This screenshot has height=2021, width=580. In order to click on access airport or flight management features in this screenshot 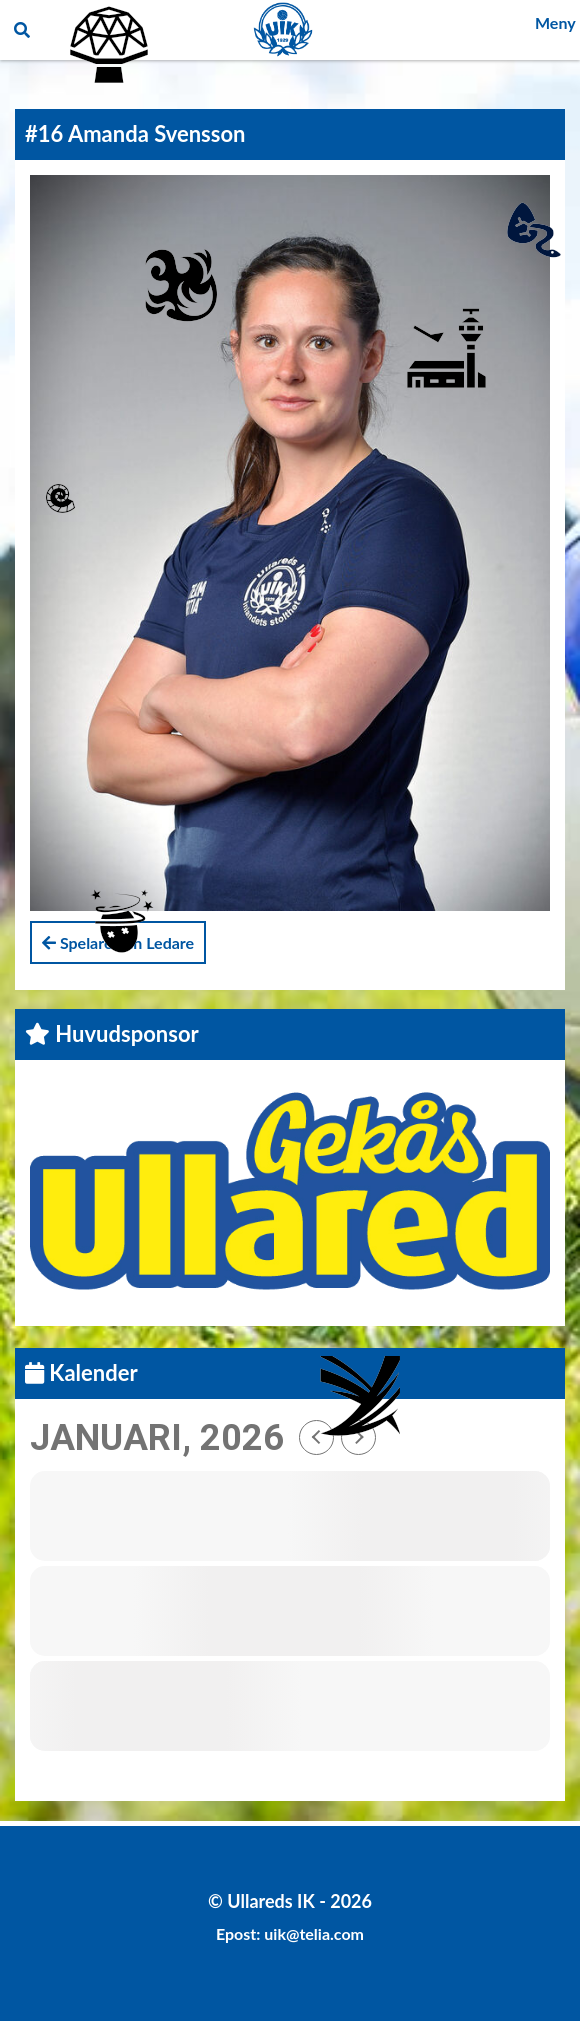, I will do `click(446, 348)`.